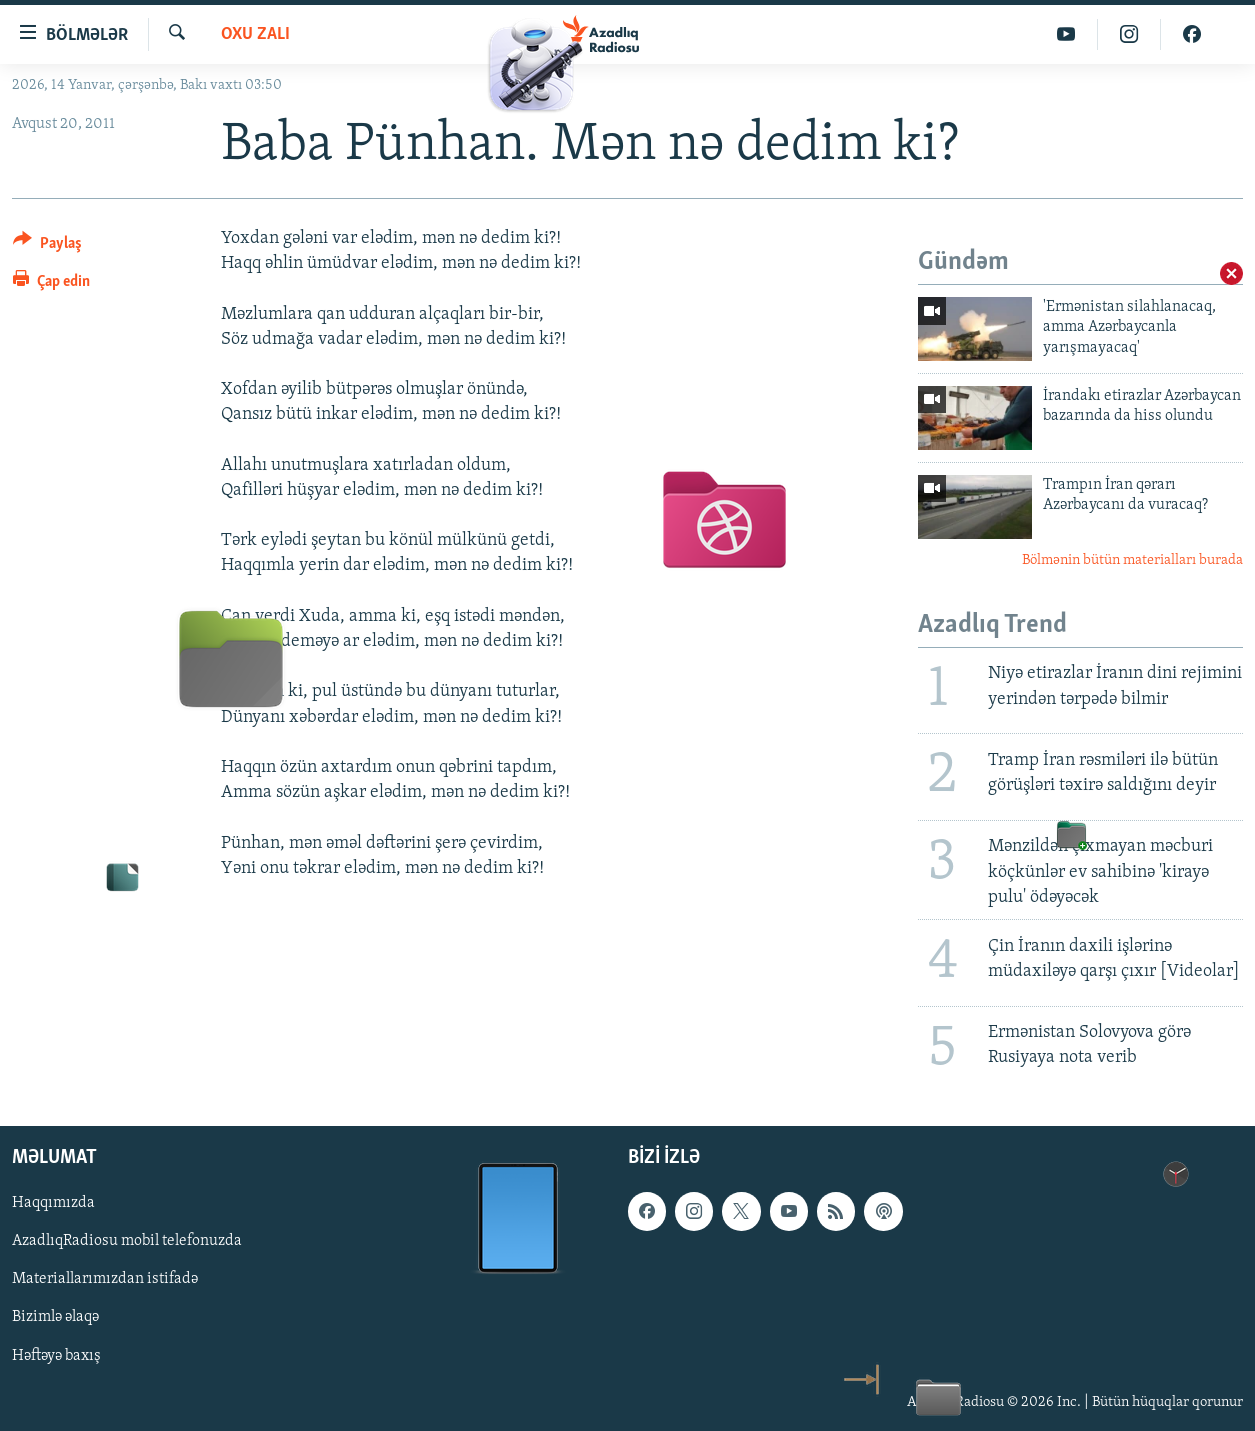  I want to click on indicates a time-sensitive or urgent item, so click(1176, 1174).